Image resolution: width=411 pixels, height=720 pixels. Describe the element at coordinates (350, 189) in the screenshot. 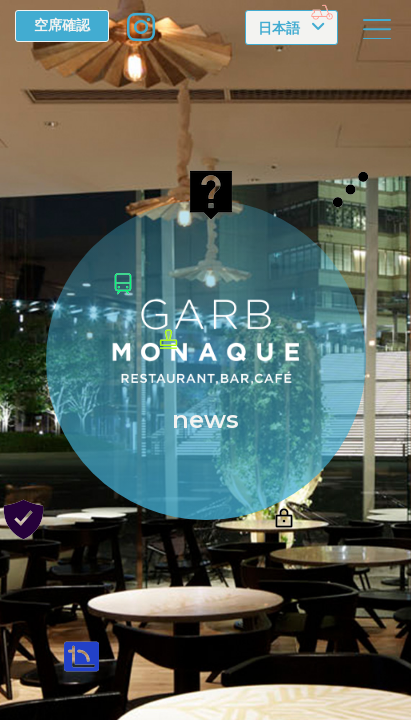

I see `more options menu (diagonal variant)` at that location.